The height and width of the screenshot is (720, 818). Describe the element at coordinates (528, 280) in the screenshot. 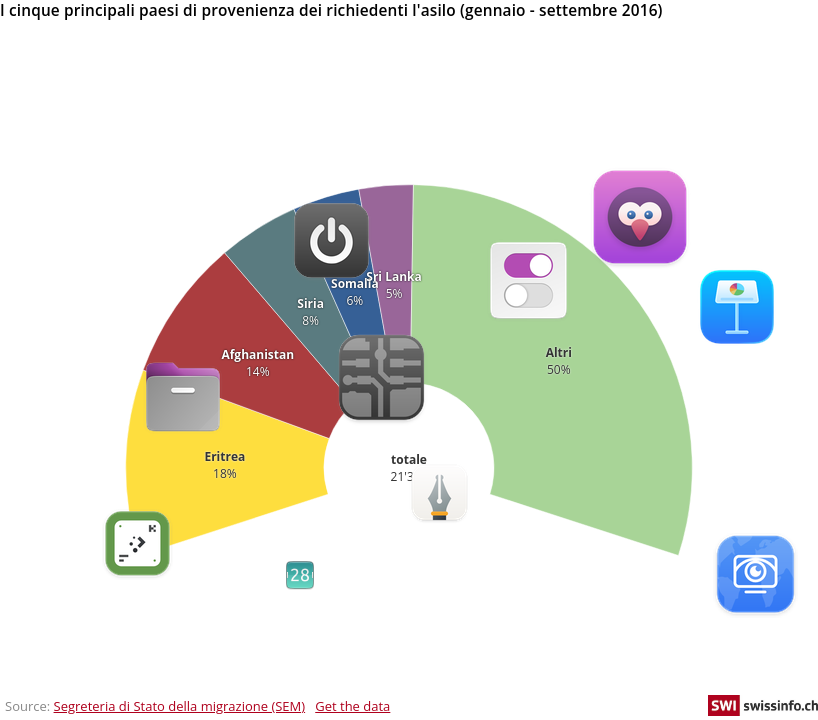

I see `open system settings or preferences` at that location.